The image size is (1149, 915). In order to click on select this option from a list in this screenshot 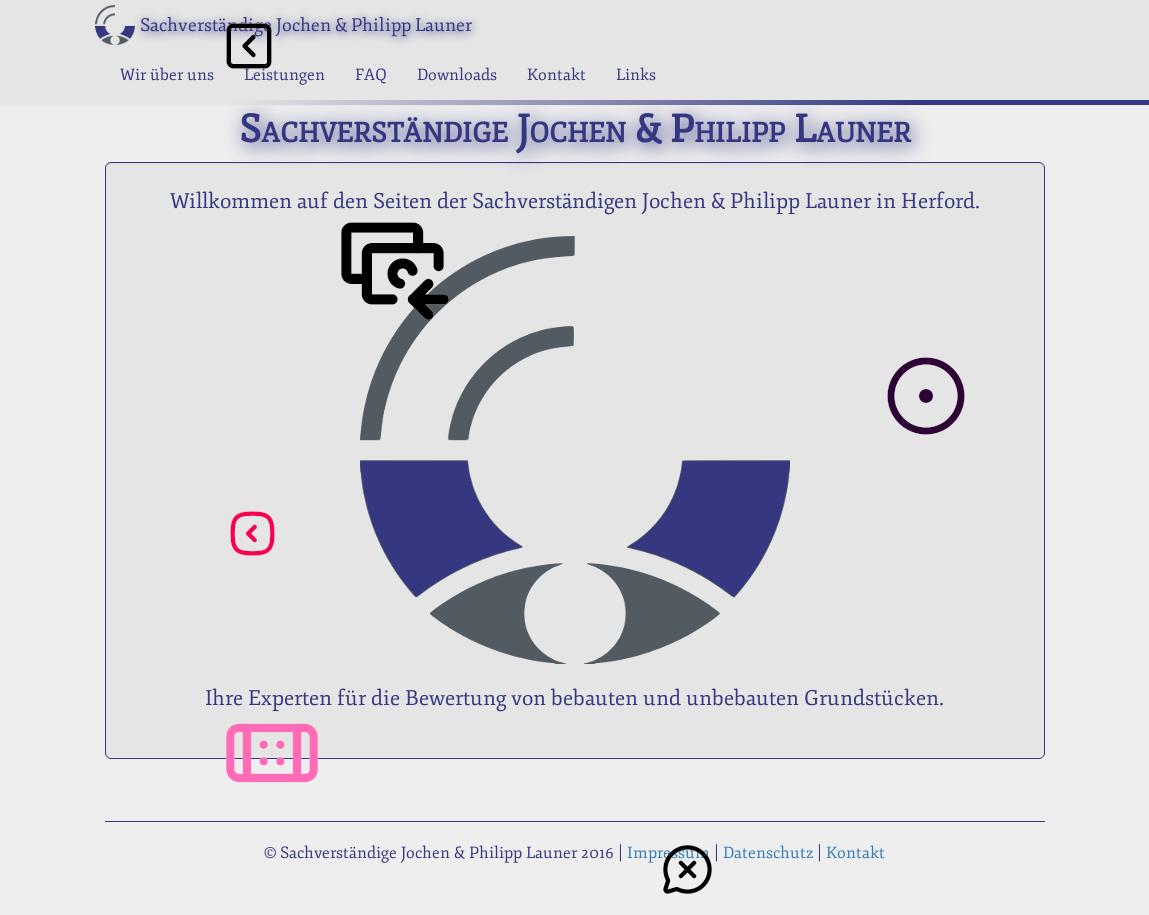, I will do `click(926, 396)`.